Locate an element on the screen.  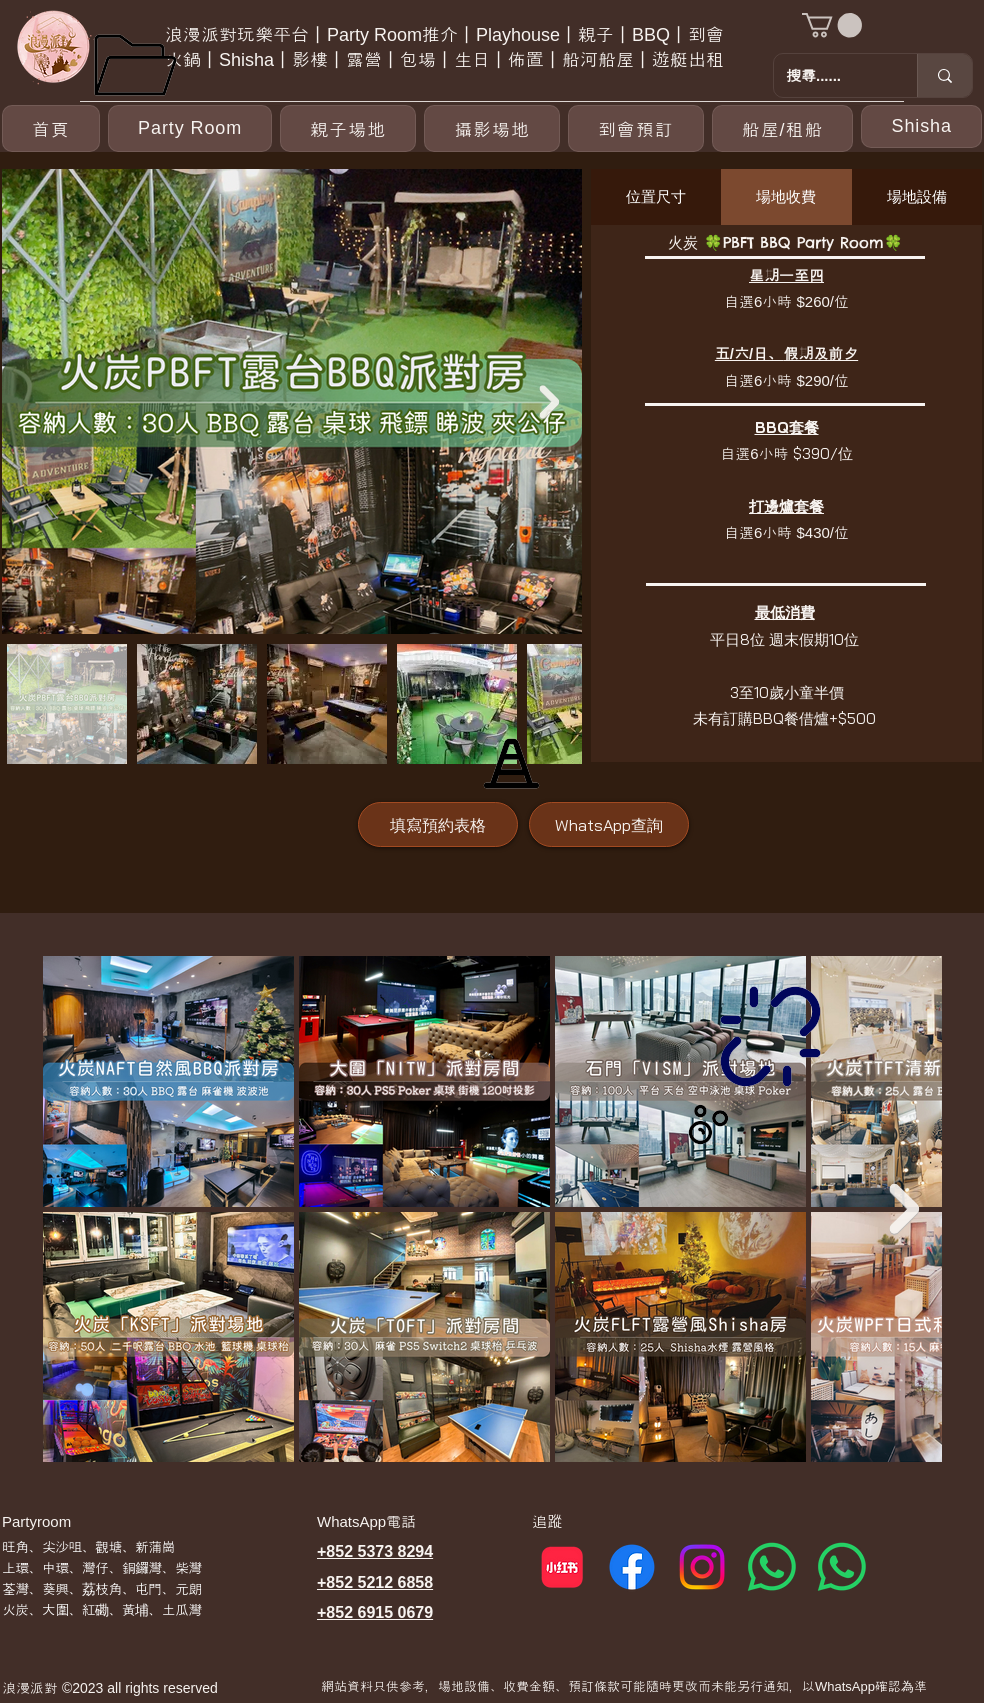
indicates construction or maintenance in progress is located at coordinates (511, 764).